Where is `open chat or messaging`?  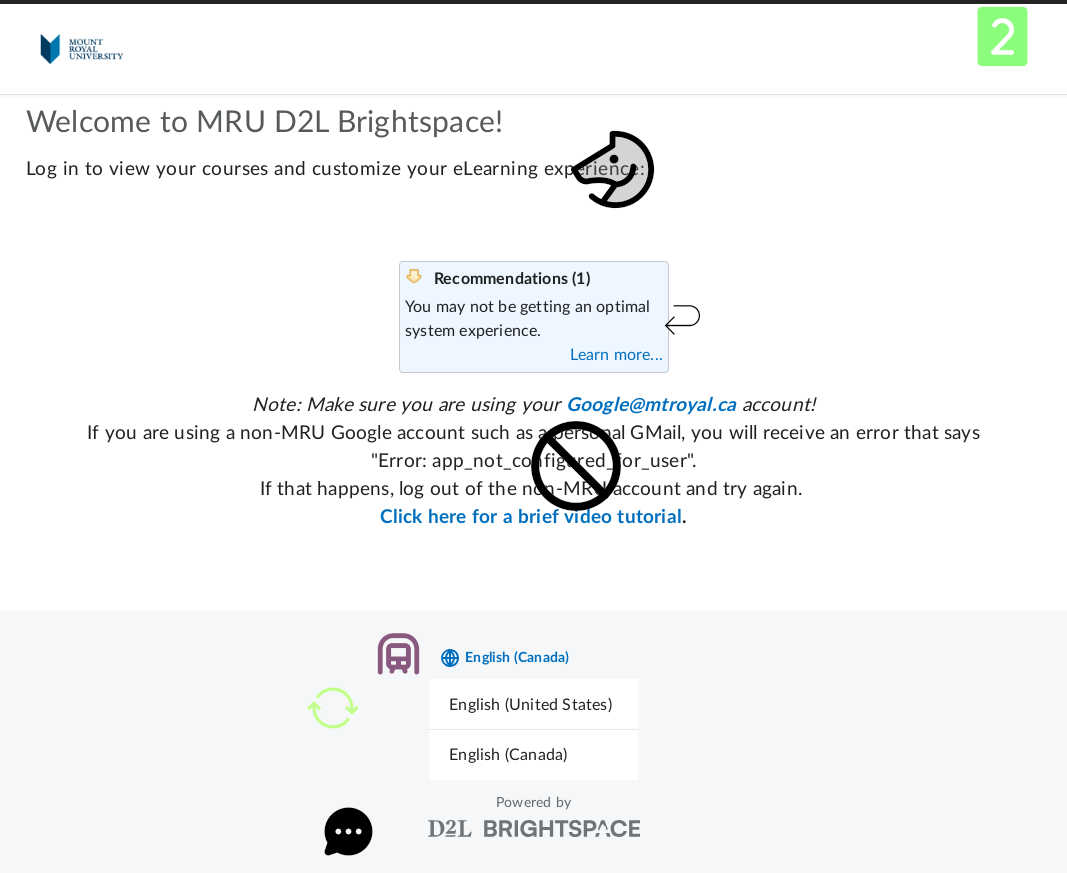 open chat or messaging is located at coordinates (348, 831).